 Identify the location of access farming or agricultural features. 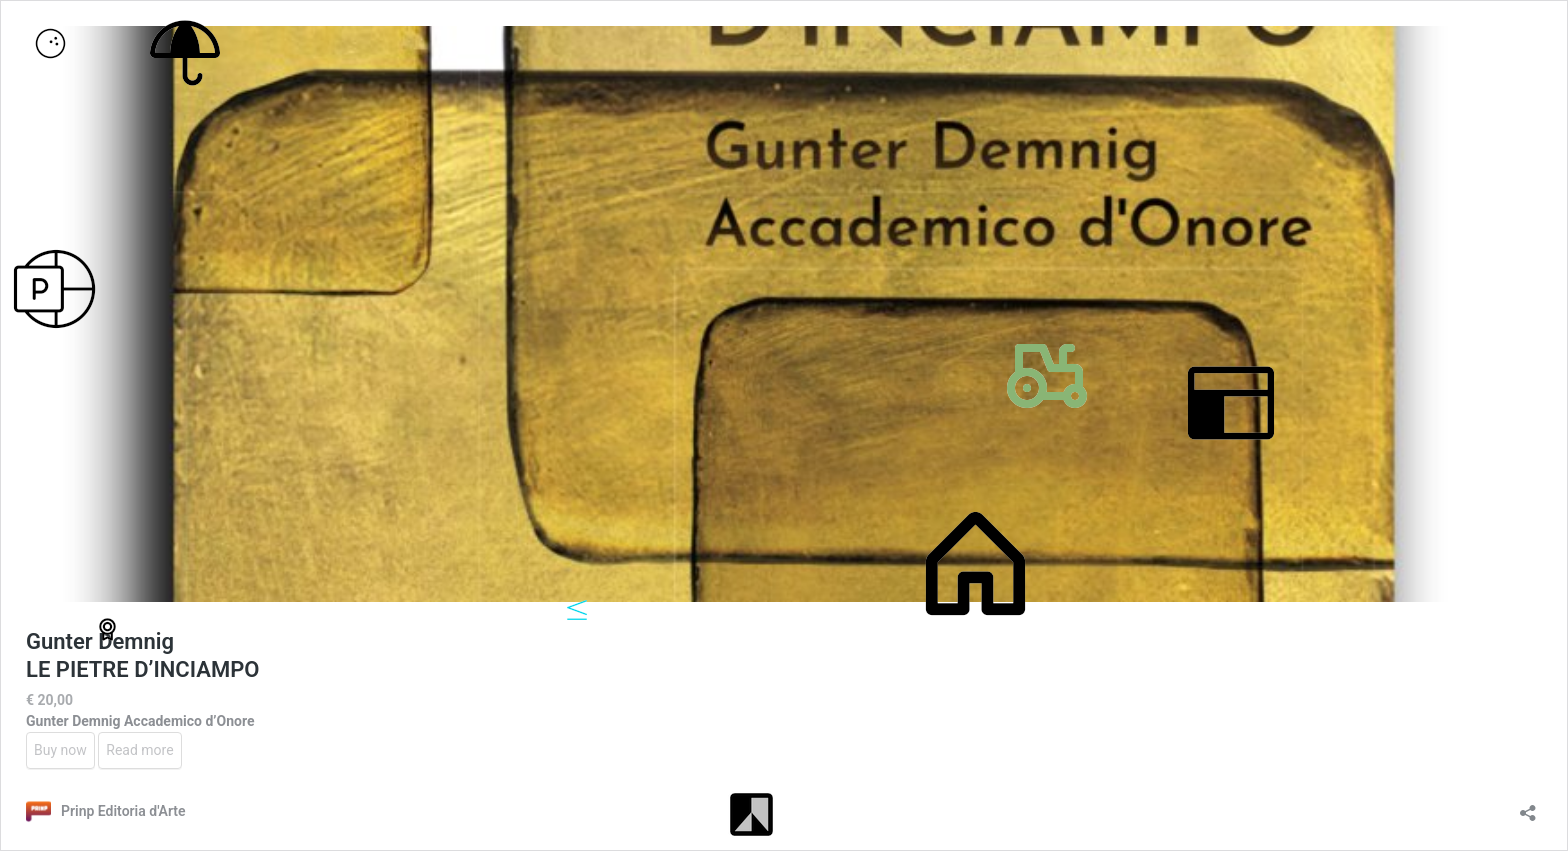
(1047, 376).